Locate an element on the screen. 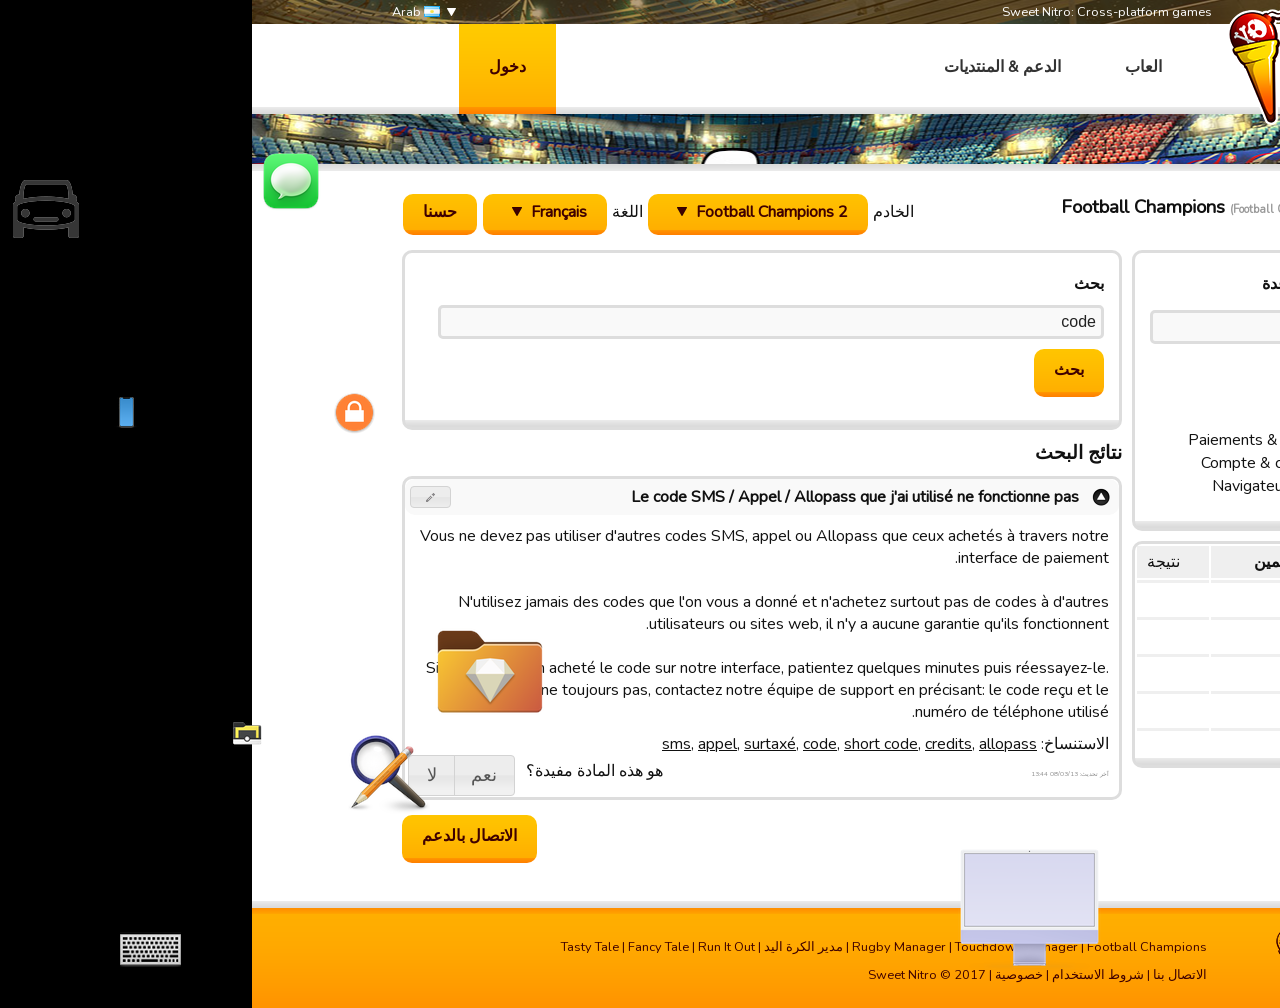 The width and height of the screenshot is (1280, 1008). indicates a locked or protected file is located at coordinates (354, 412).